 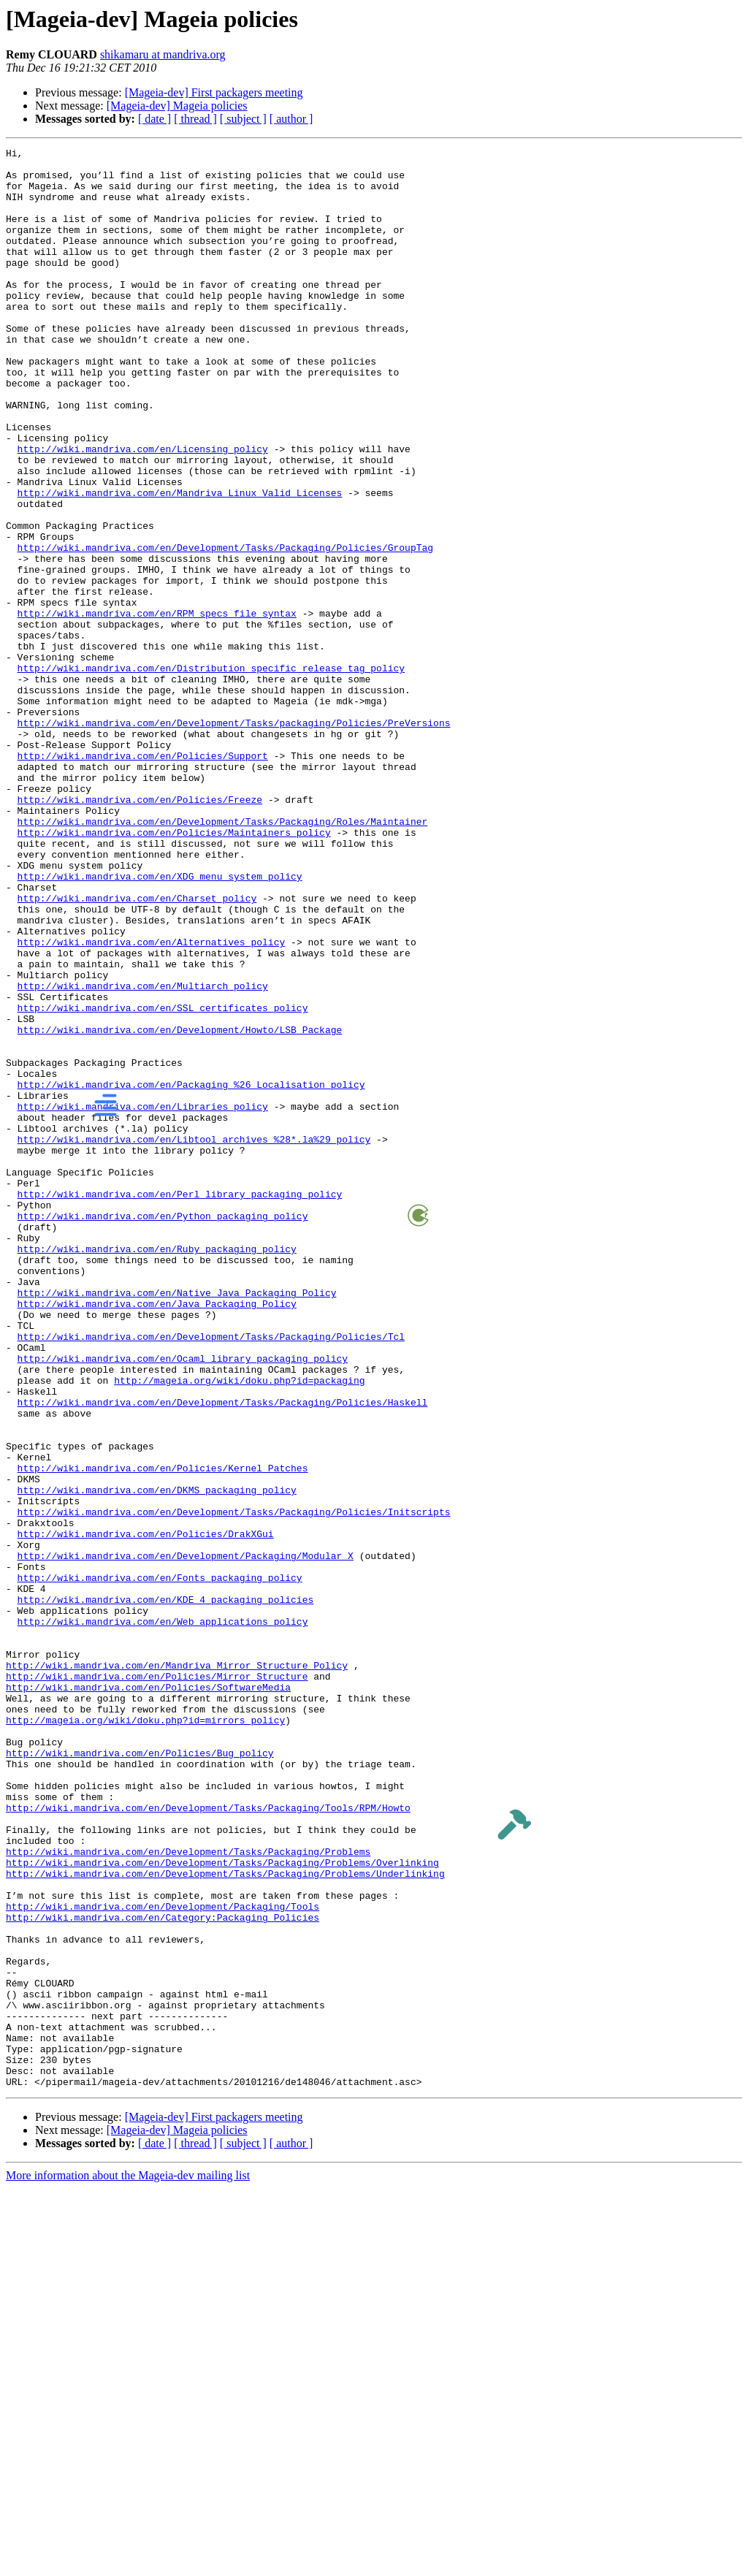 What do you see at coordinates (514, 1825) in the screenshot?
I see `access tools or settings` at bounding box center [514, 1825].